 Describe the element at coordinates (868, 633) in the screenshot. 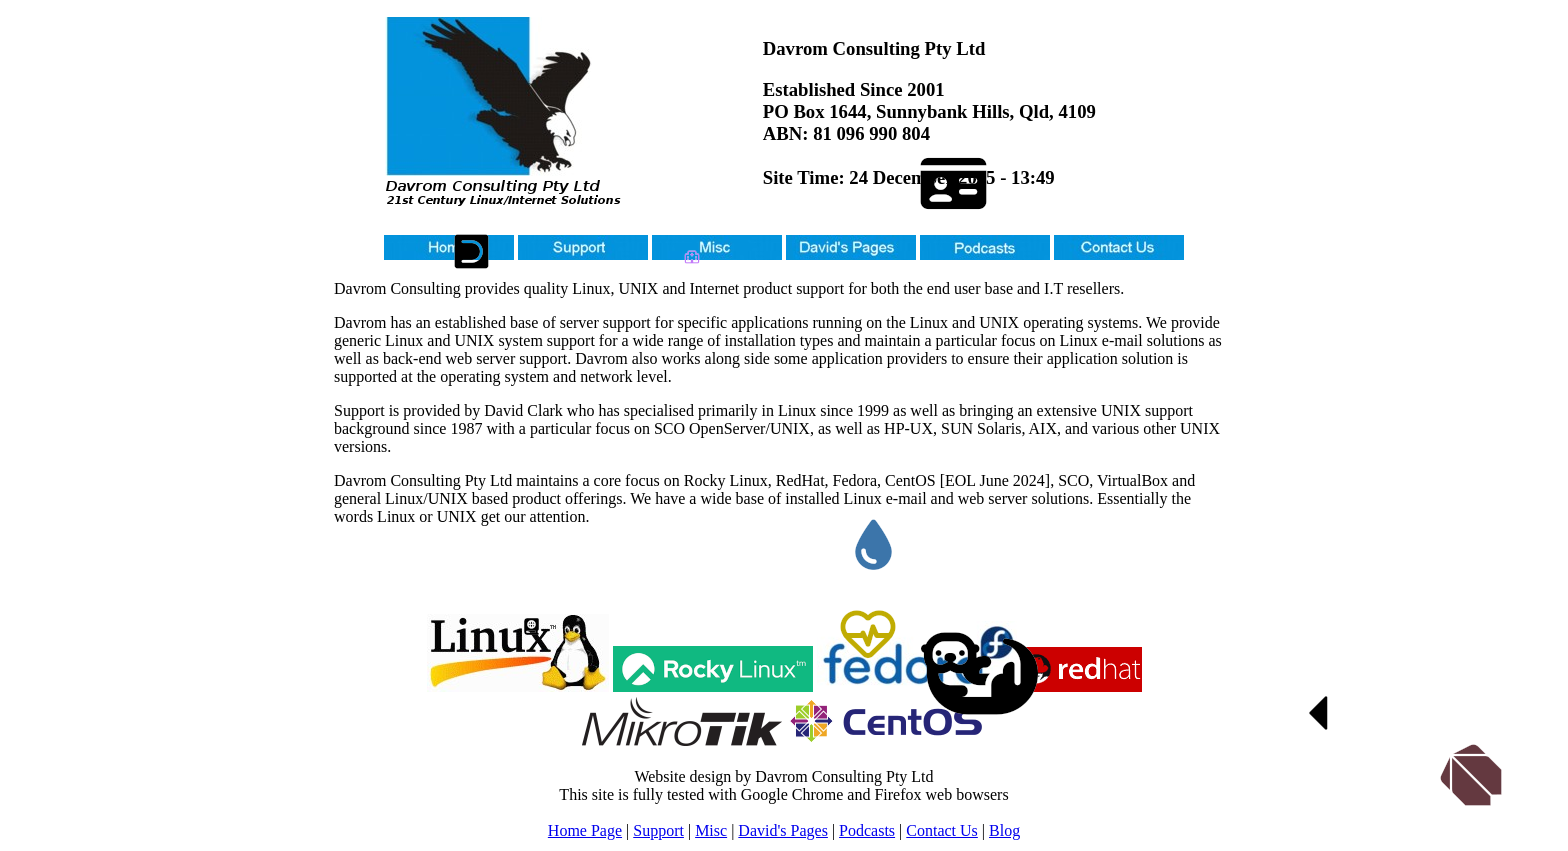

I see `view health or fitness tracking data` at that location.